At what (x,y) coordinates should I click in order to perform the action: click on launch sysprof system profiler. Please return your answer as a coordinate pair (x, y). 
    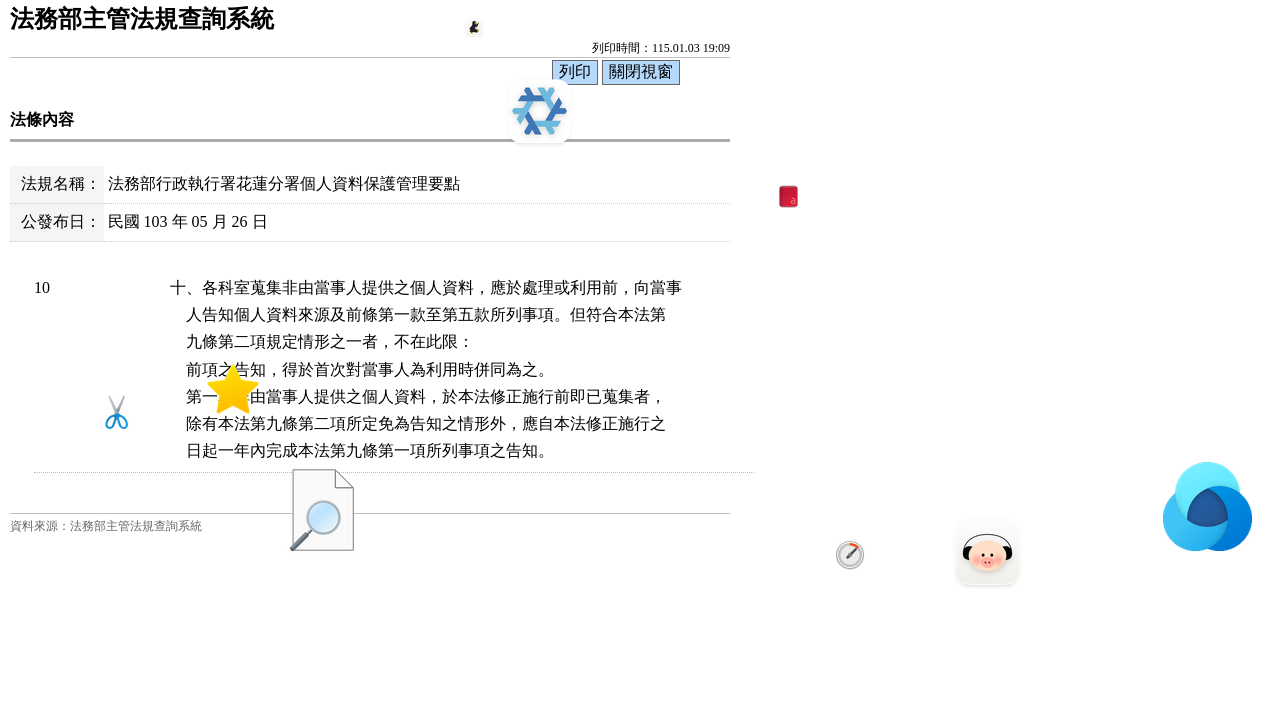
    Looking at the image, I should click on (850, 555).